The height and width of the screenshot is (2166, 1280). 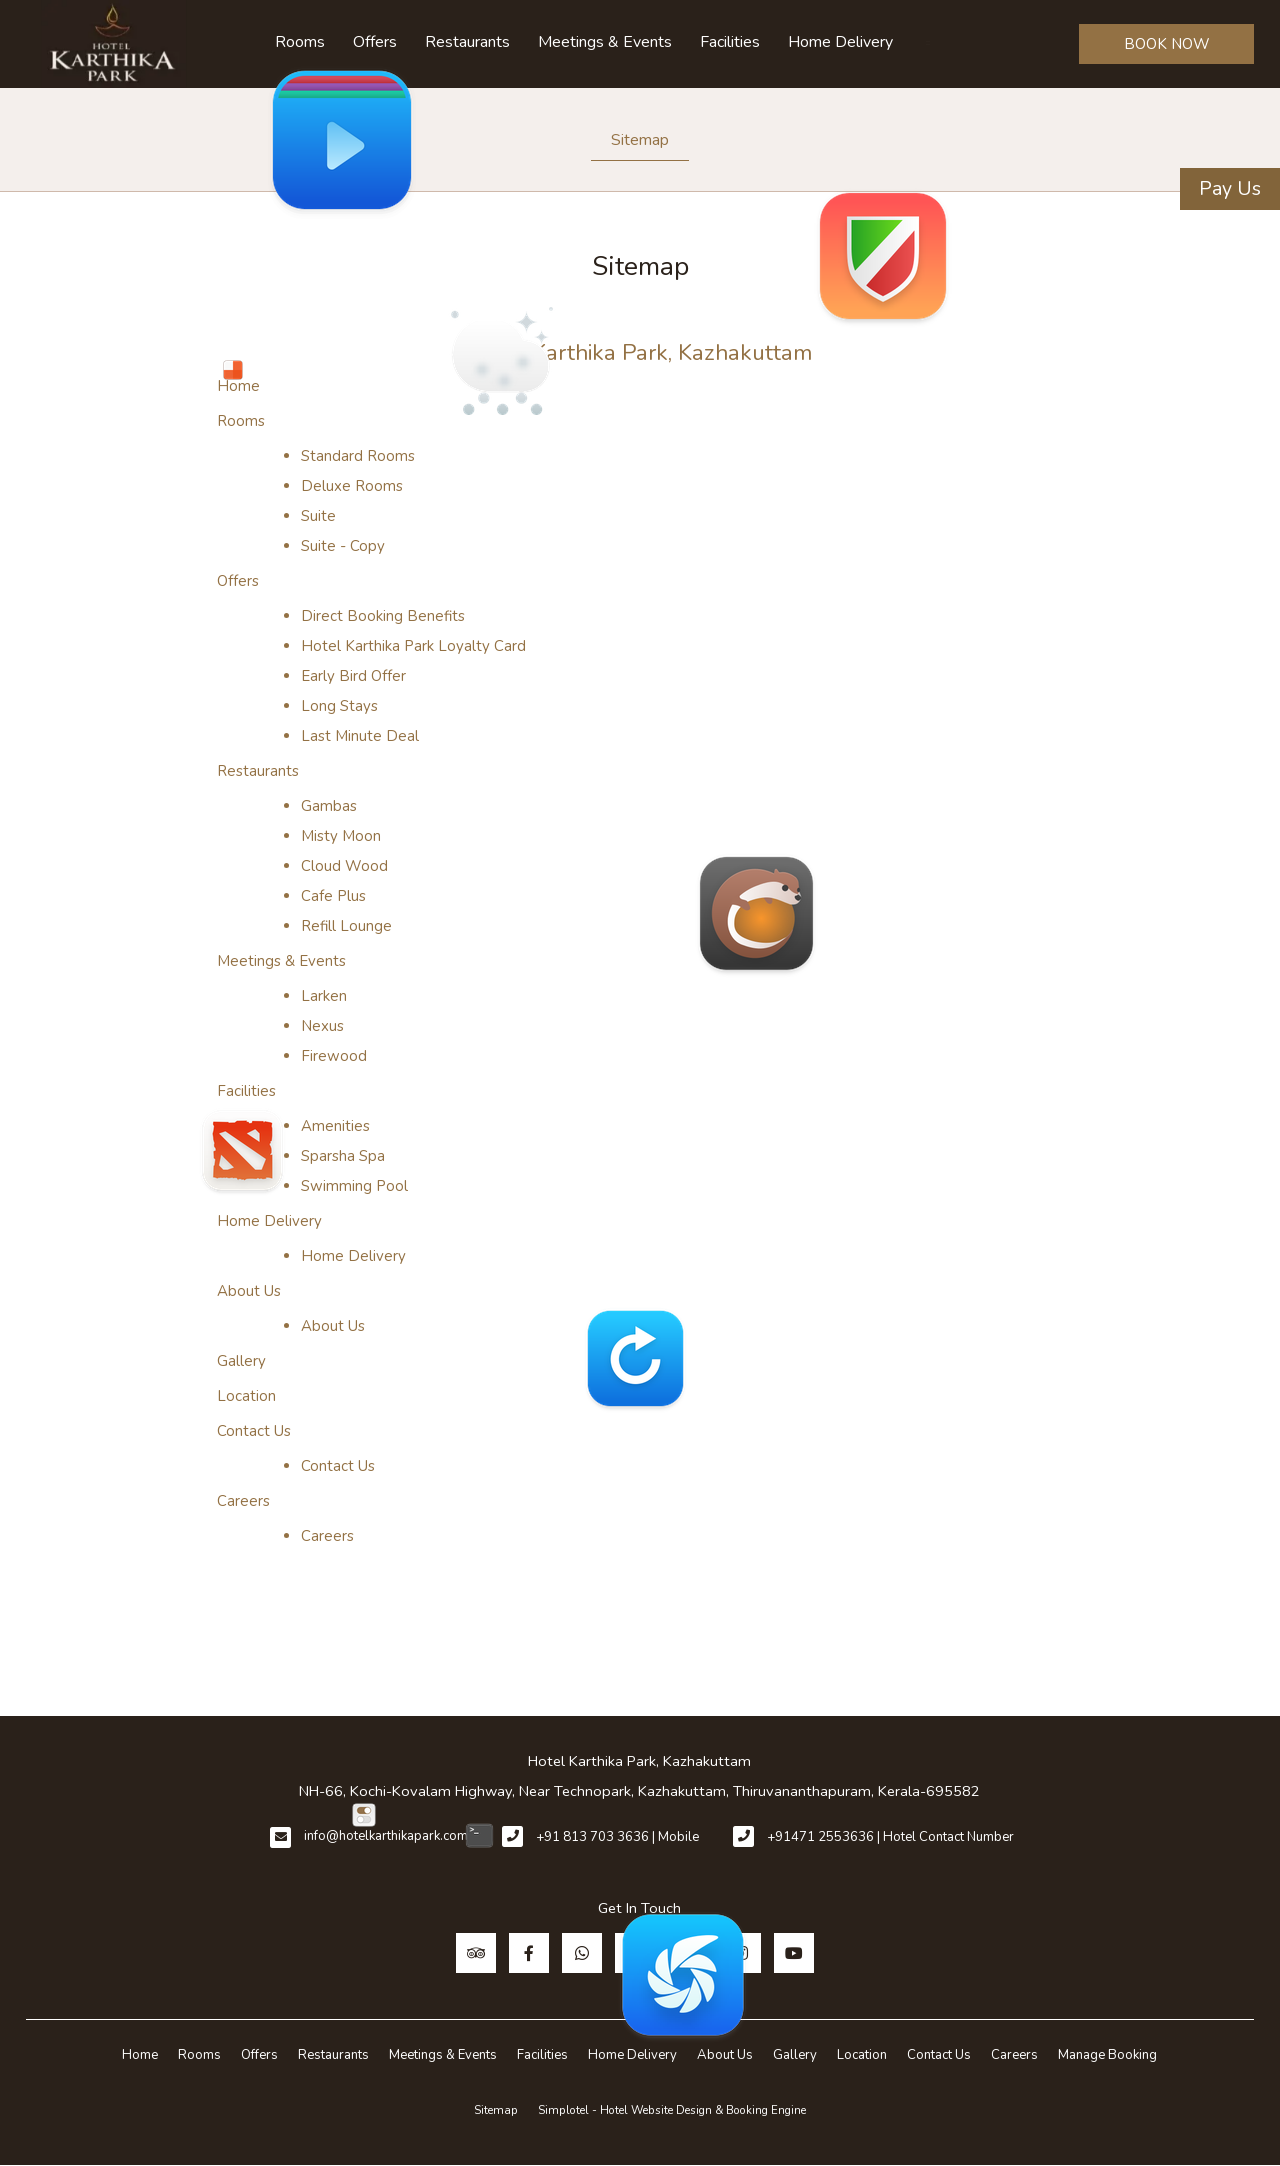 I want to click on open the terminal application, so click(x=479, y=1835).